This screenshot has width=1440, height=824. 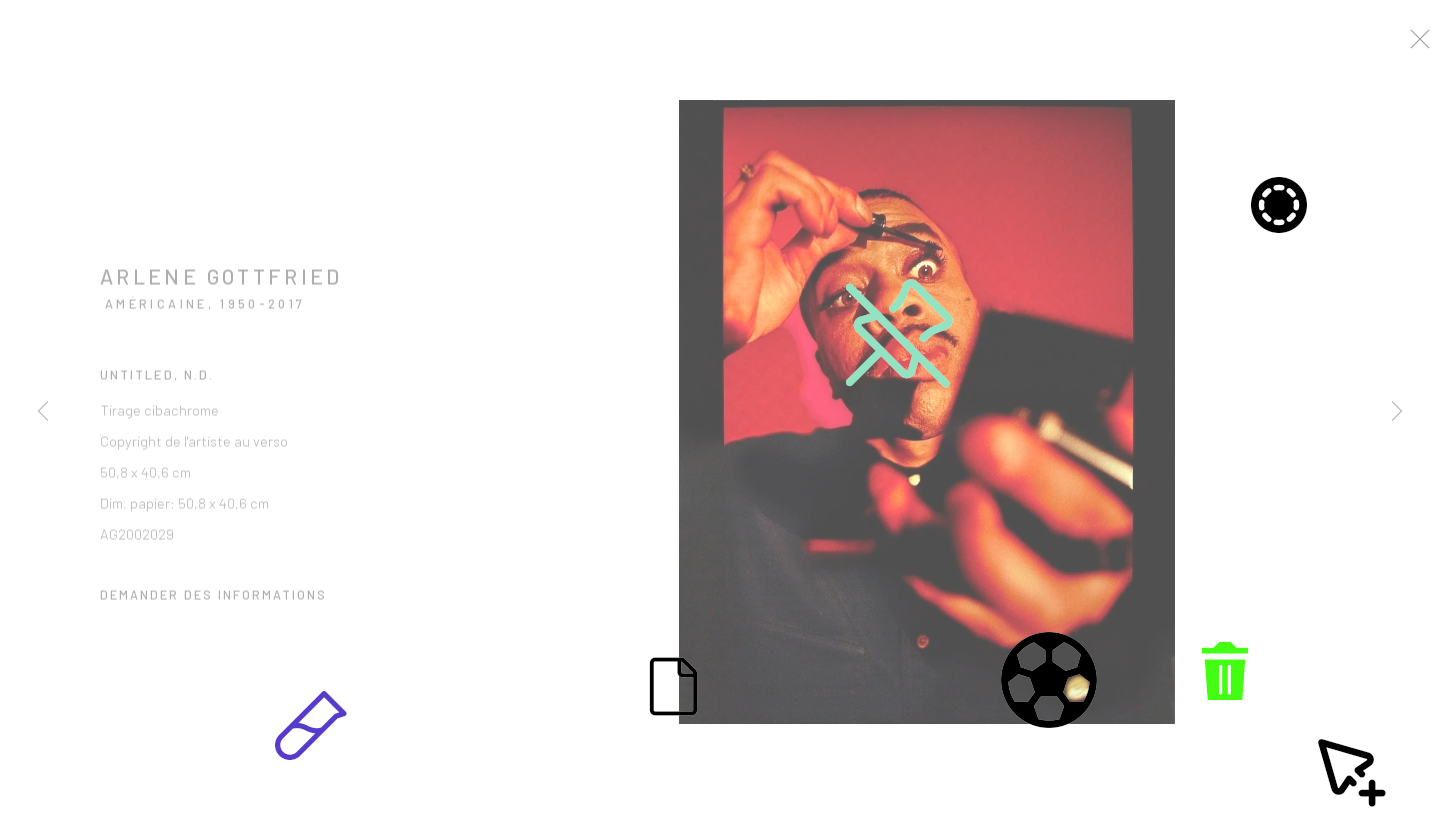 I want to click on view or open a file, so click(x=673, y=686).